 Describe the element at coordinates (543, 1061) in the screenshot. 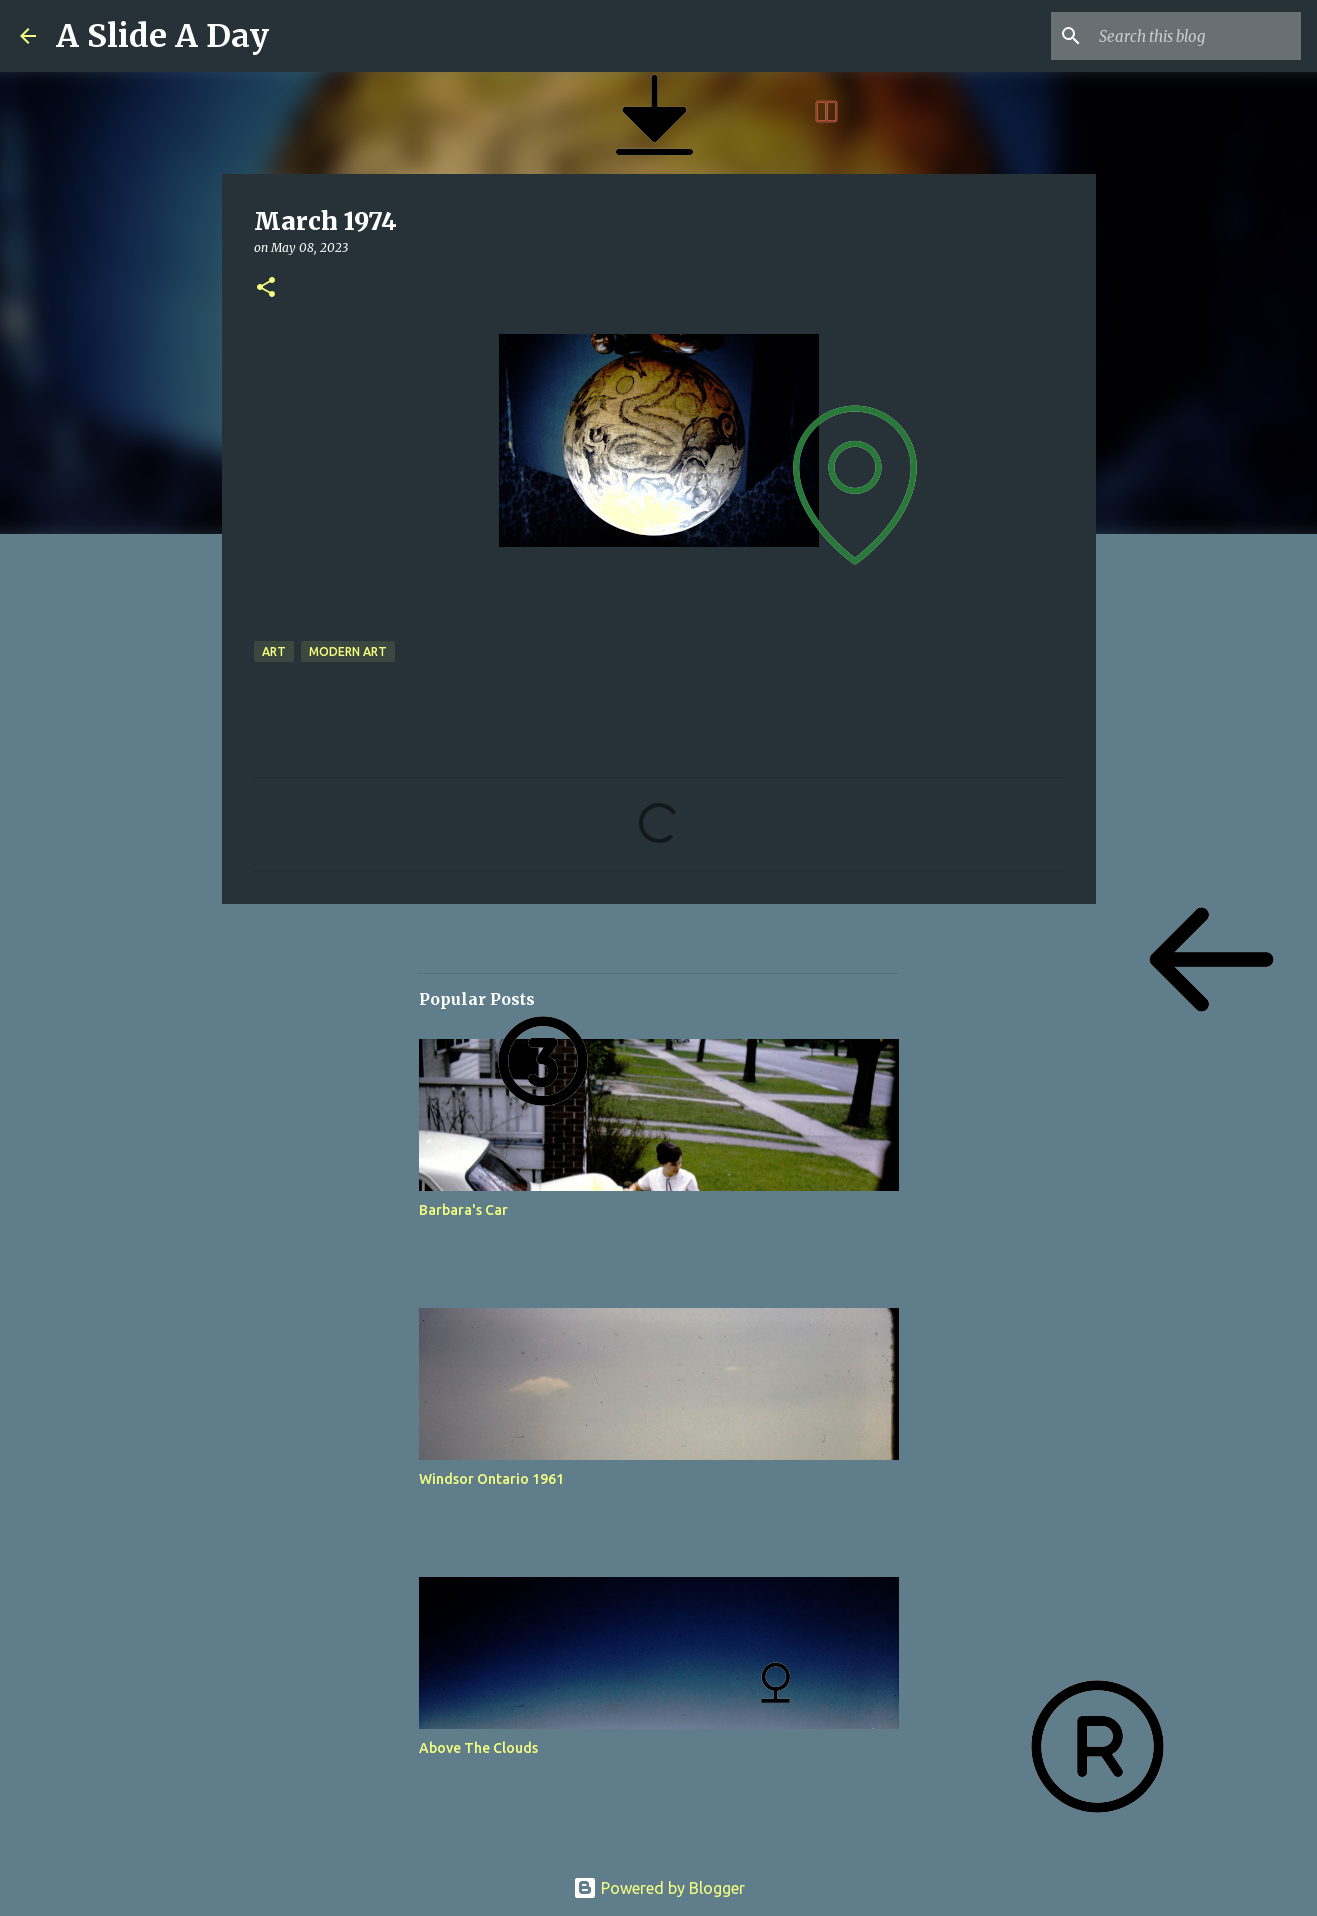

I see `indicates step three in a multi-step process` at that location.